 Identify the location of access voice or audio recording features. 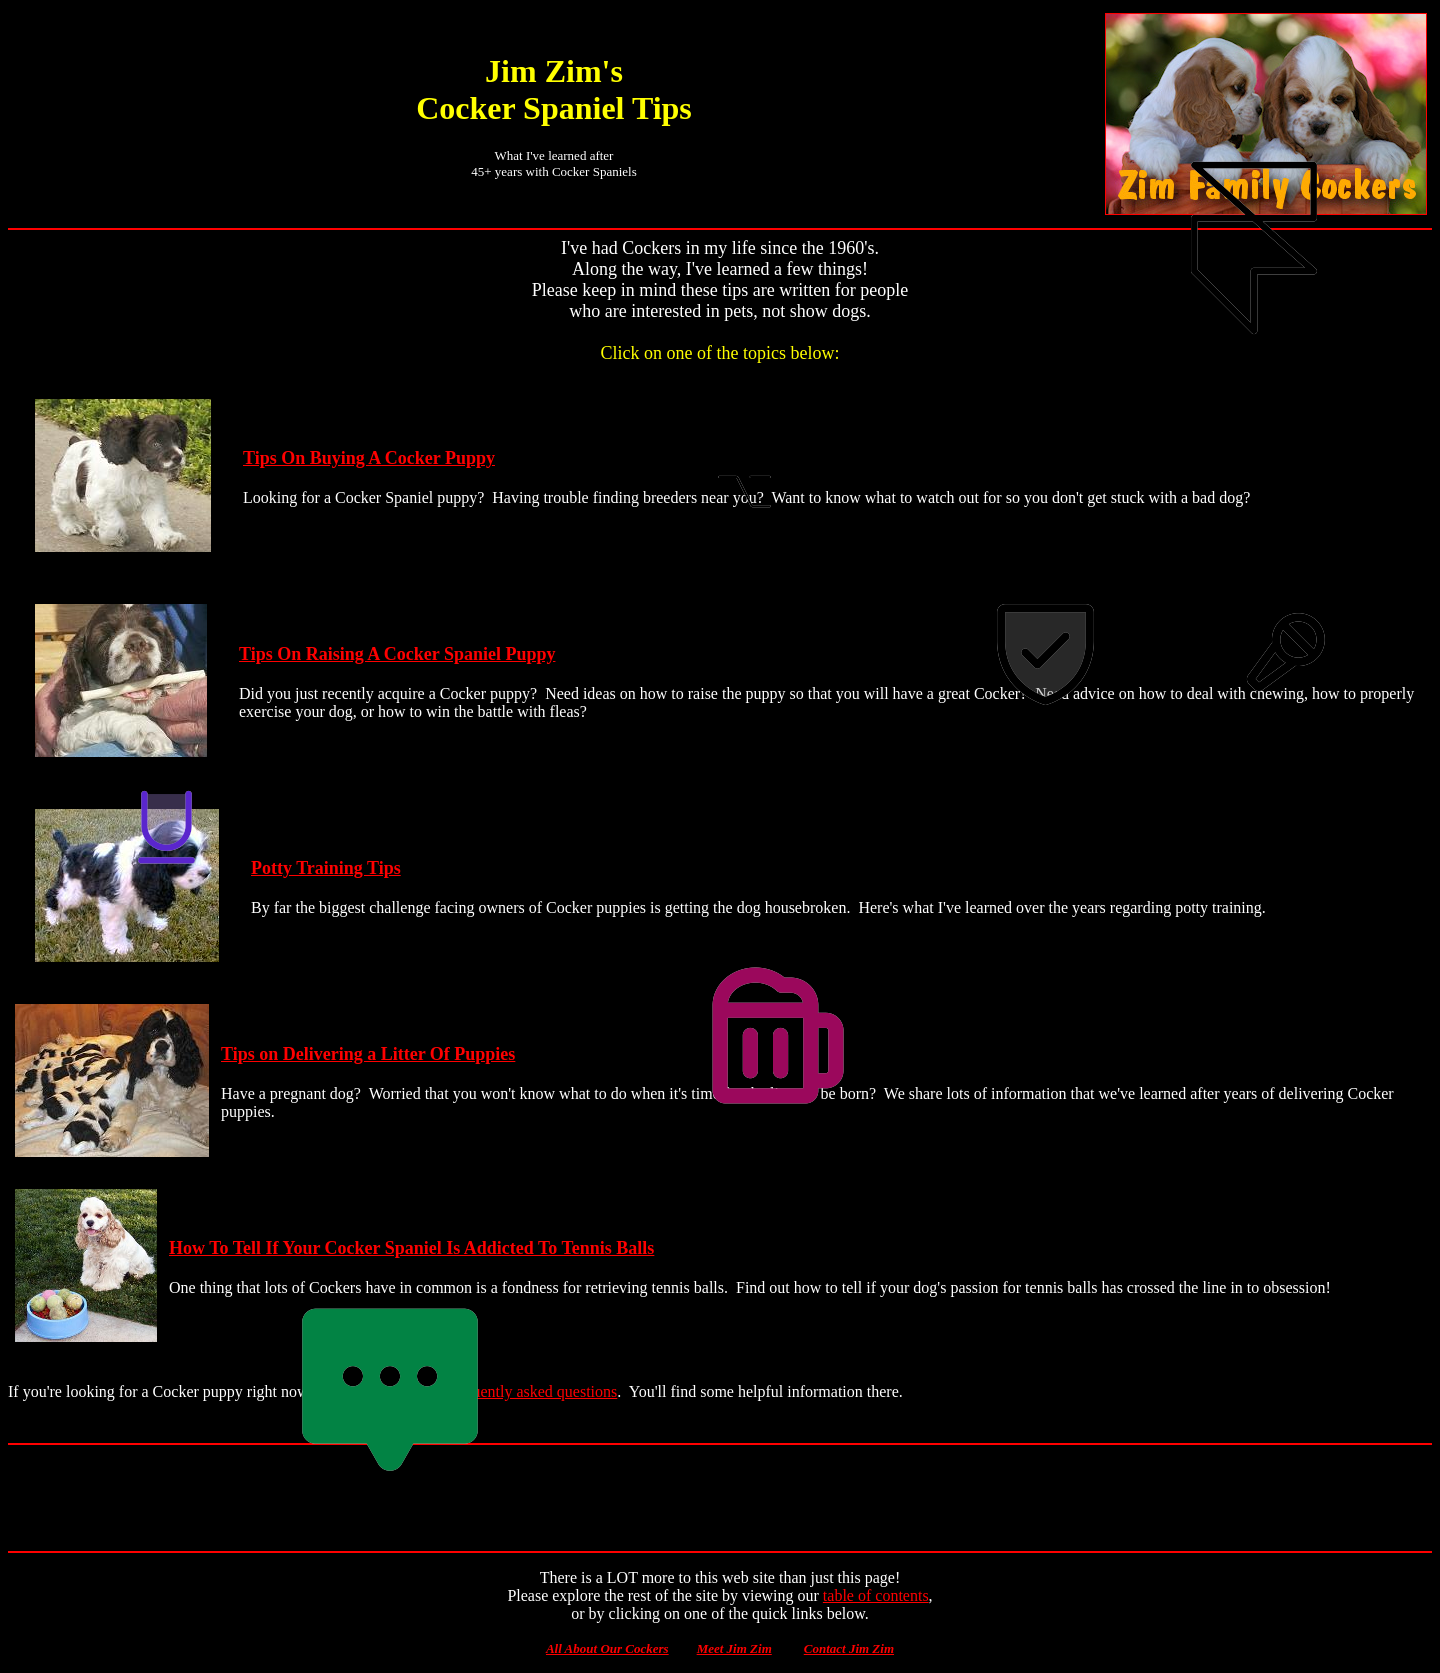
(1284, 653).